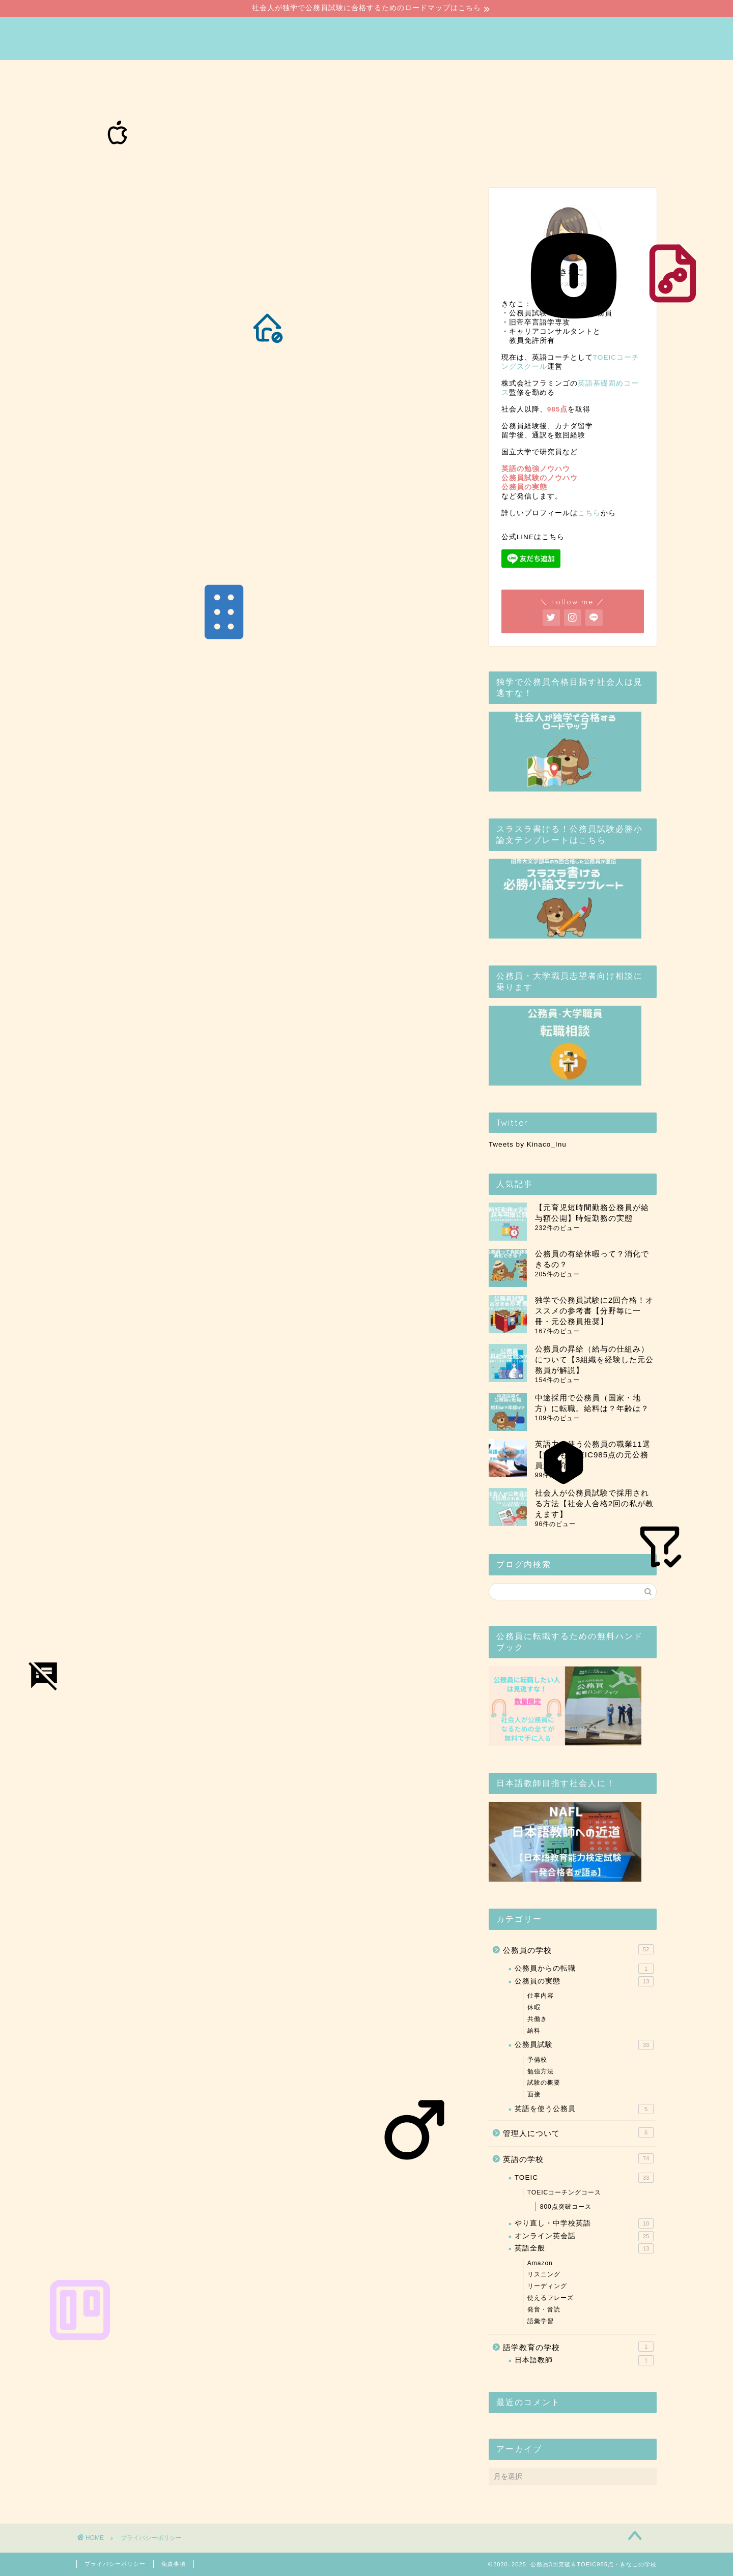 This screenshot has width=733, height=2576. Describe the element at coordinates (267, 328) in the screenshot. I see `cancel home or residence selection` at that location.